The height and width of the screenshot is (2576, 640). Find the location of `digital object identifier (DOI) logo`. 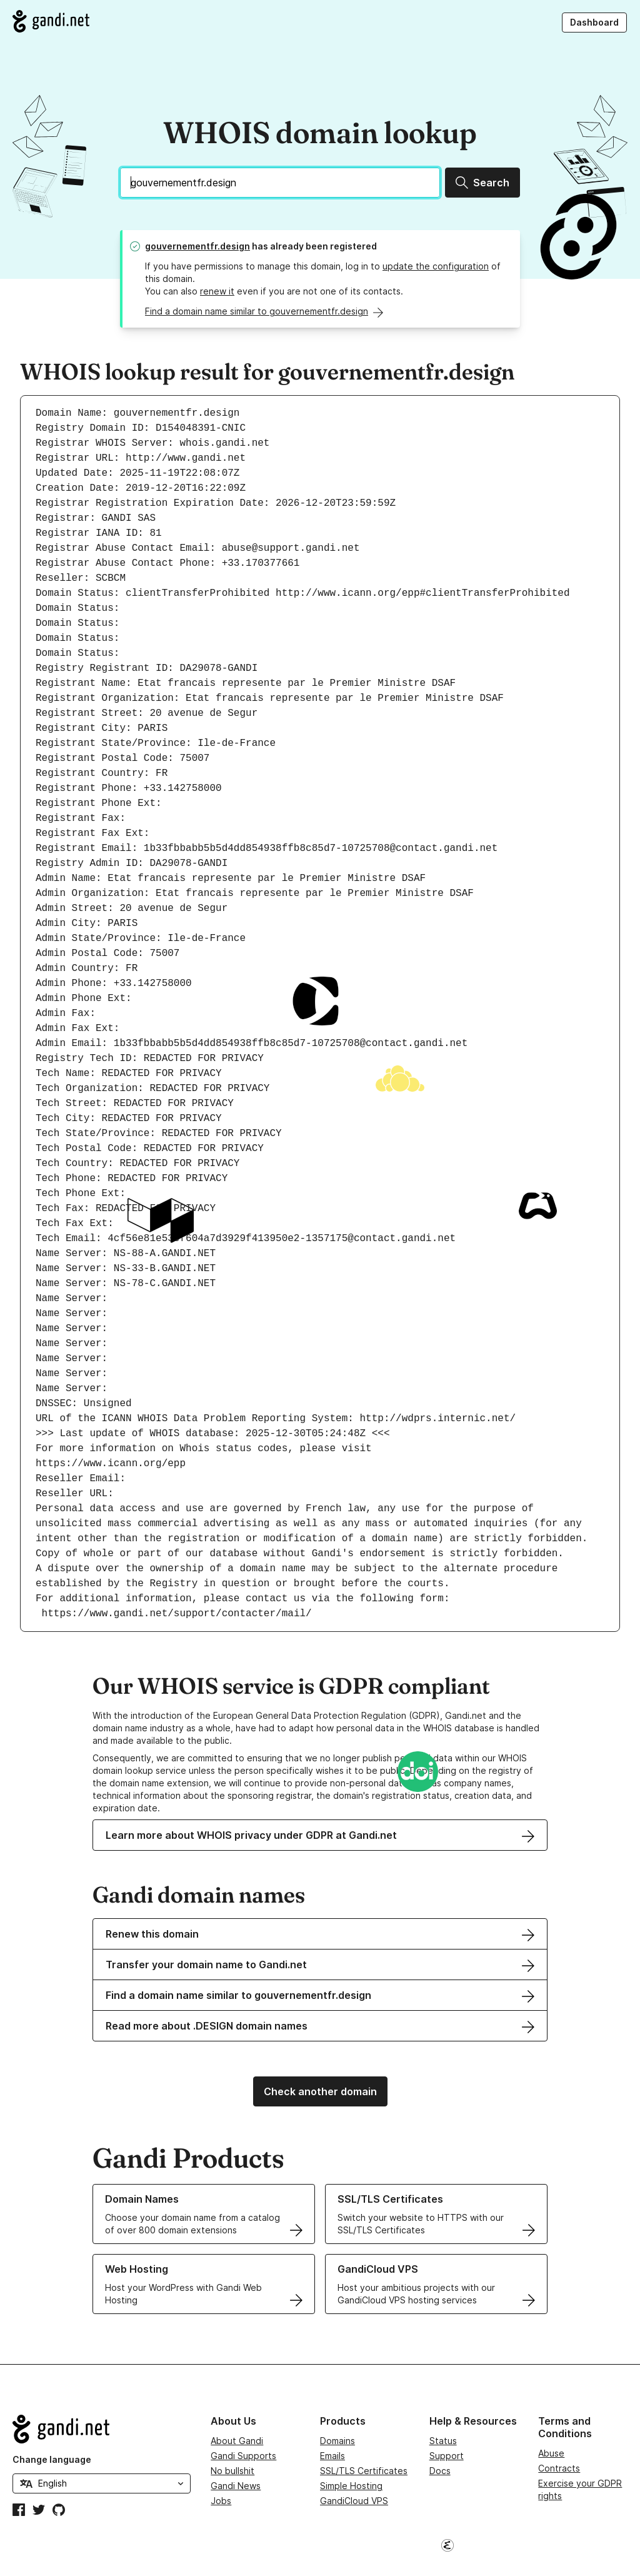

digital object identifier (DOI) logo is located at coordinates (418, 1771).